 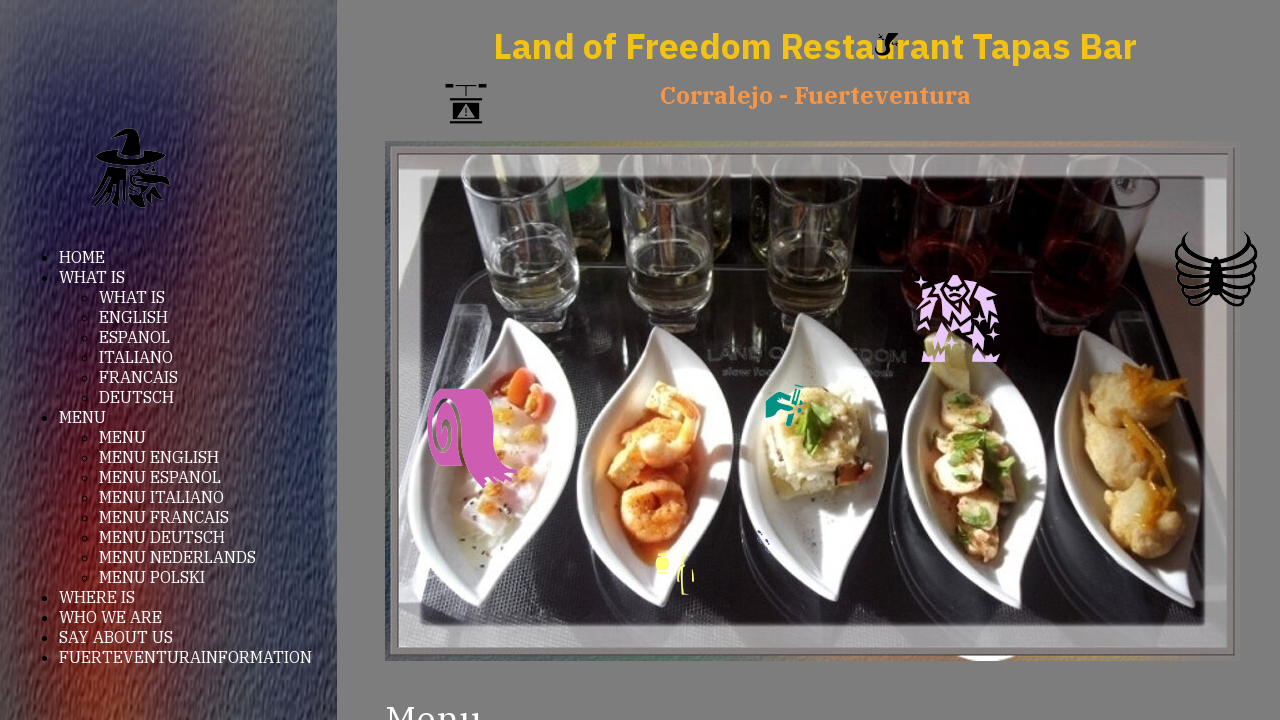 What do you see at coordinates (131, 168) in the screenshot?
I see `access halloween or spooky themed content` at bounding box center [131, 168].